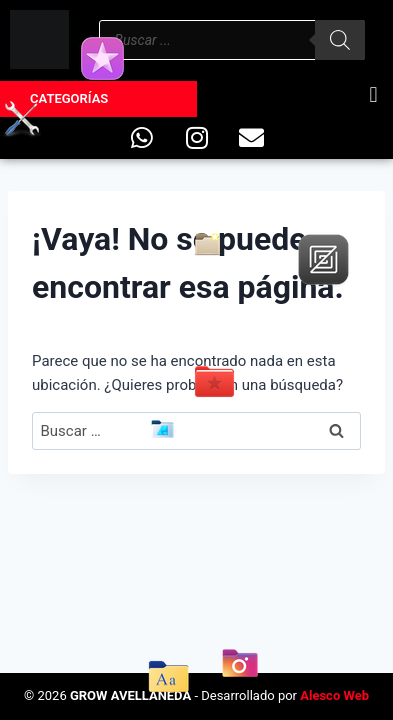 The image size is (393, 720). Describe the element at coordinates (168, 677) in the screenshot. I see `open fonts folder` at that location.